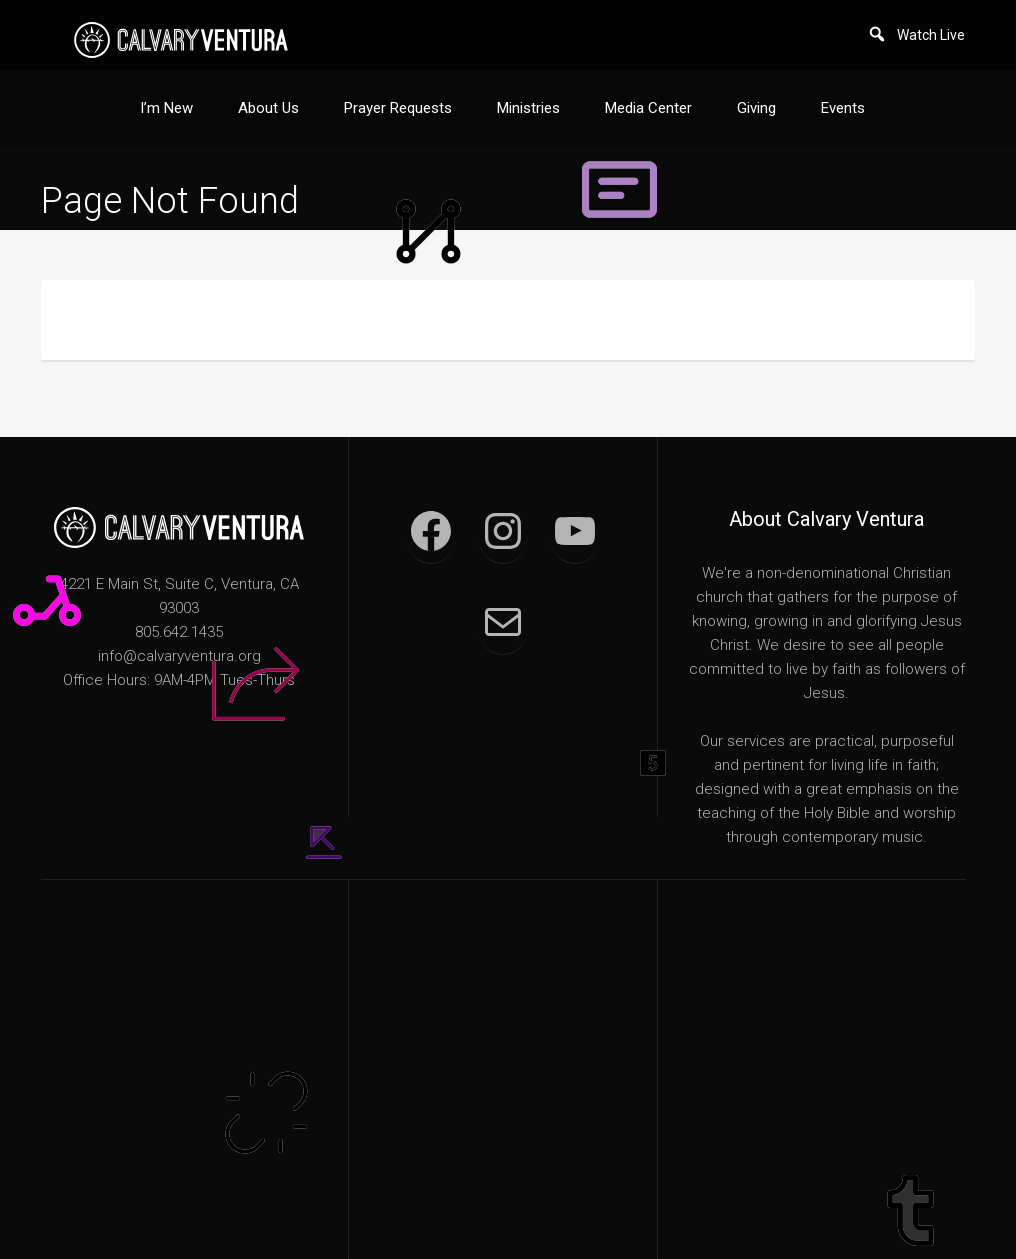 Image resolution: width=1016 pixels, height=1259 pixels. What do you see at coordinates (653, 763) in the screenshot?
I see `indicates step 5 in a numbered sequence` at bounding box center [653, 763].